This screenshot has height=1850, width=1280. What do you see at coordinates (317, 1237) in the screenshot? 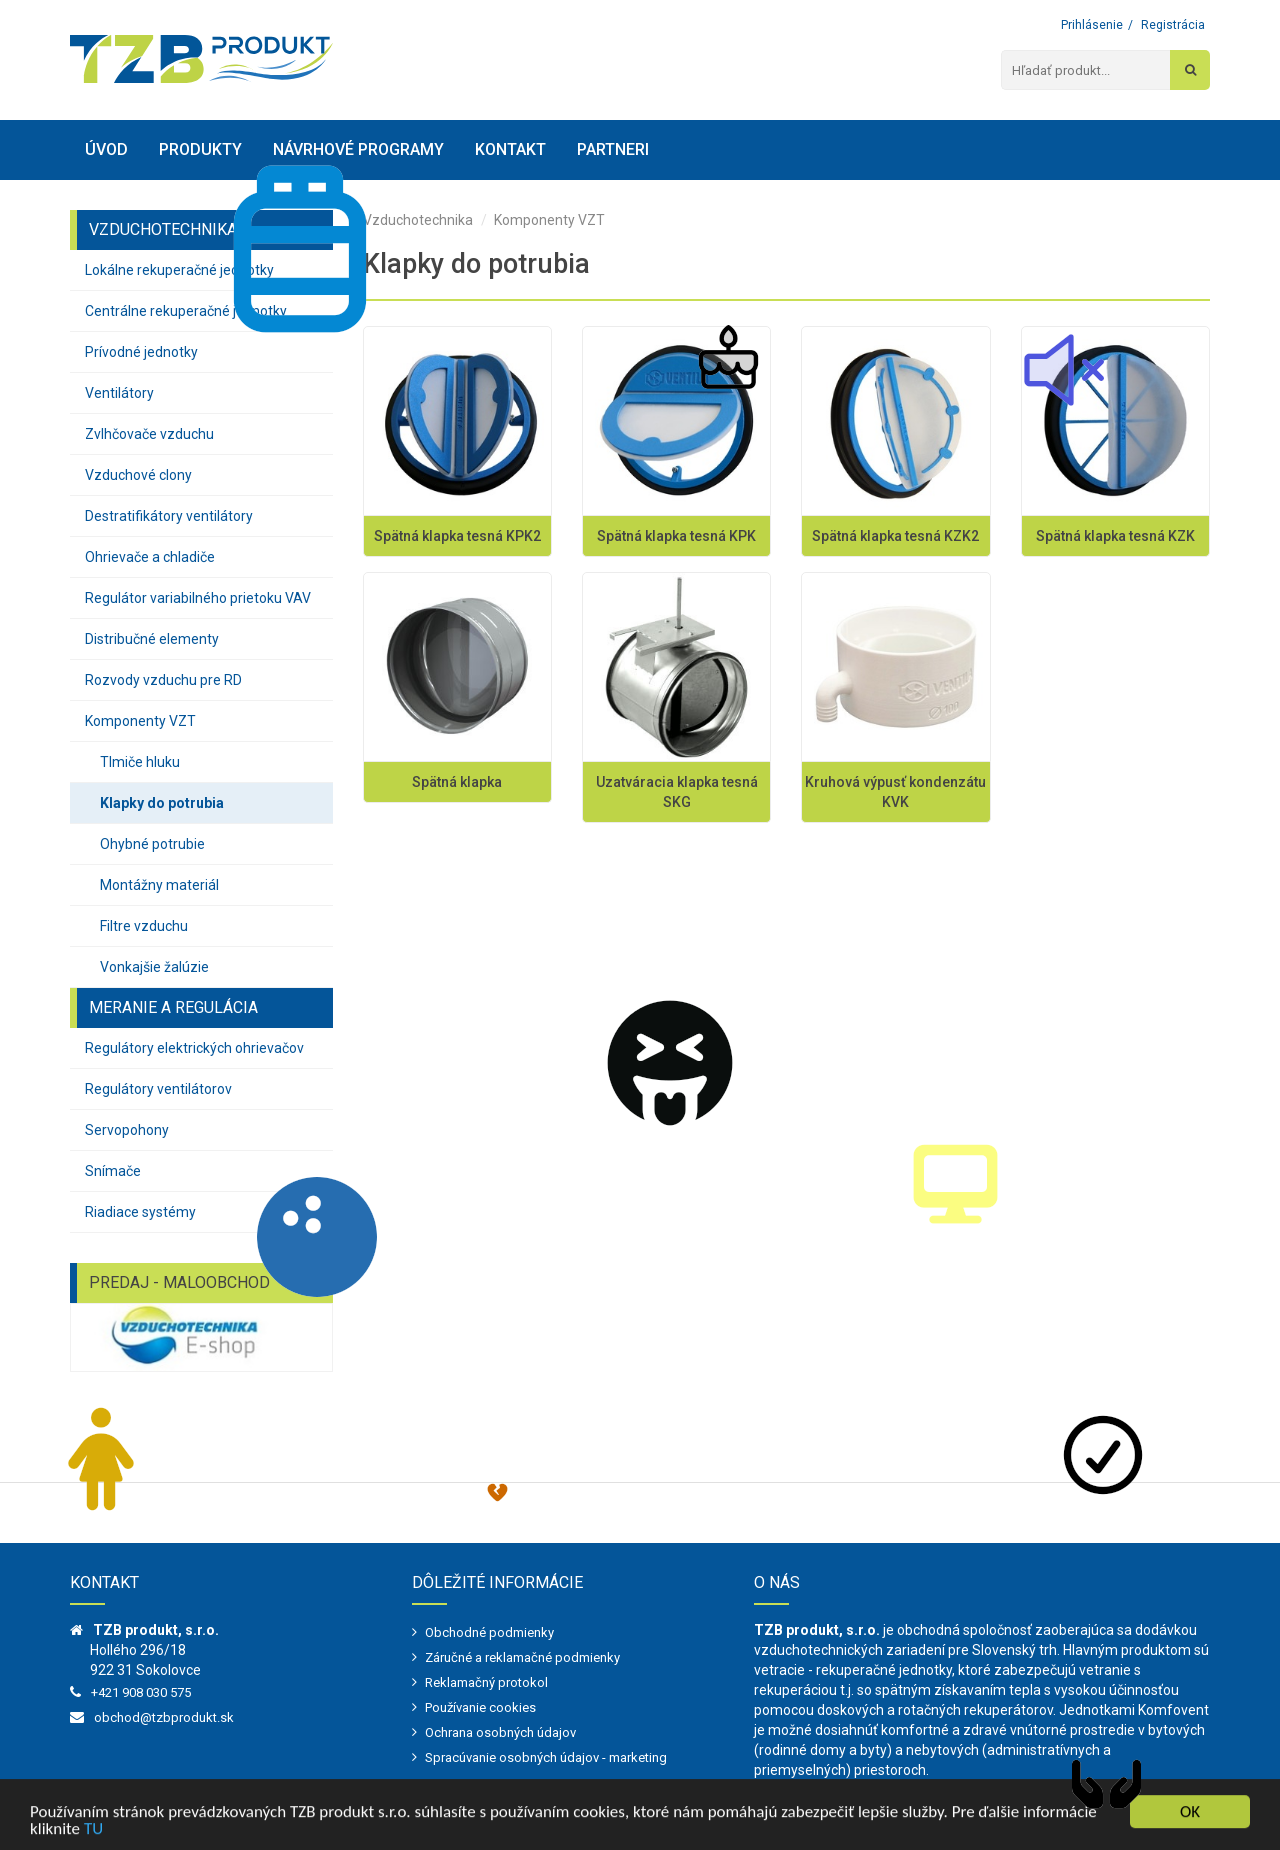
I see `access bowling or sports games` at bounding box center [317, 1237].